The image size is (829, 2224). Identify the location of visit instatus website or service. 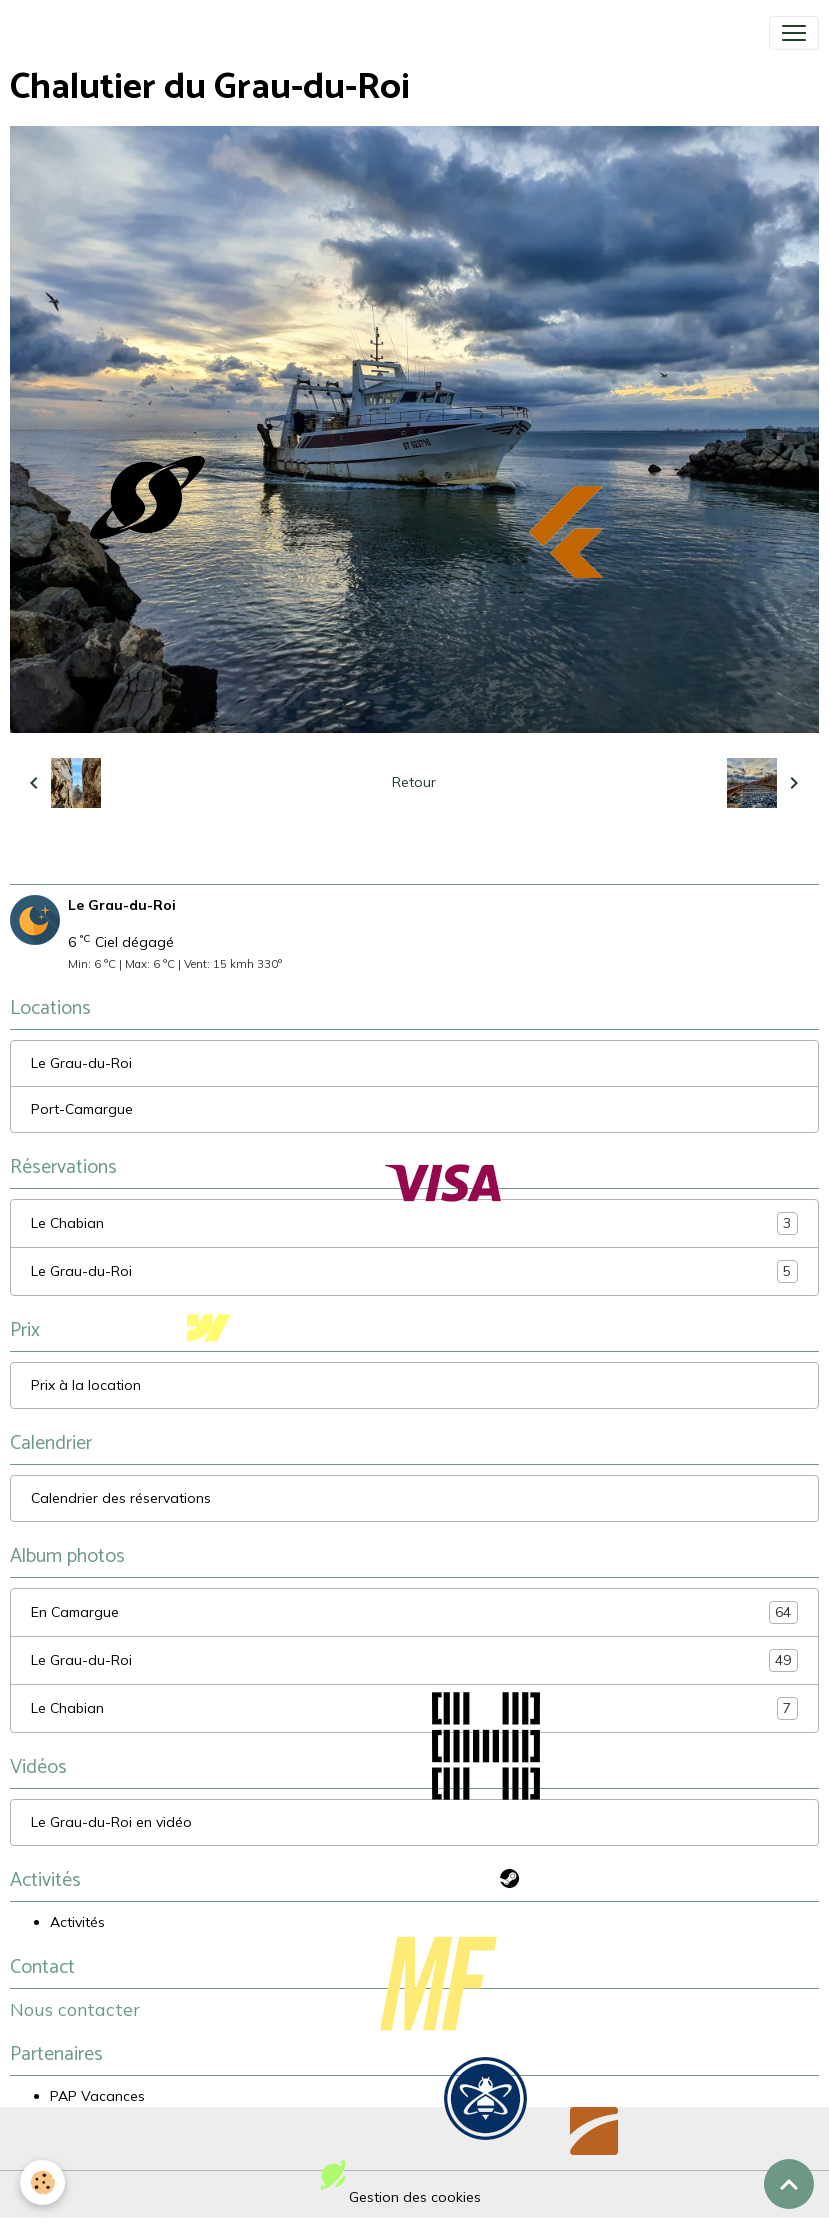
(333, 2175).